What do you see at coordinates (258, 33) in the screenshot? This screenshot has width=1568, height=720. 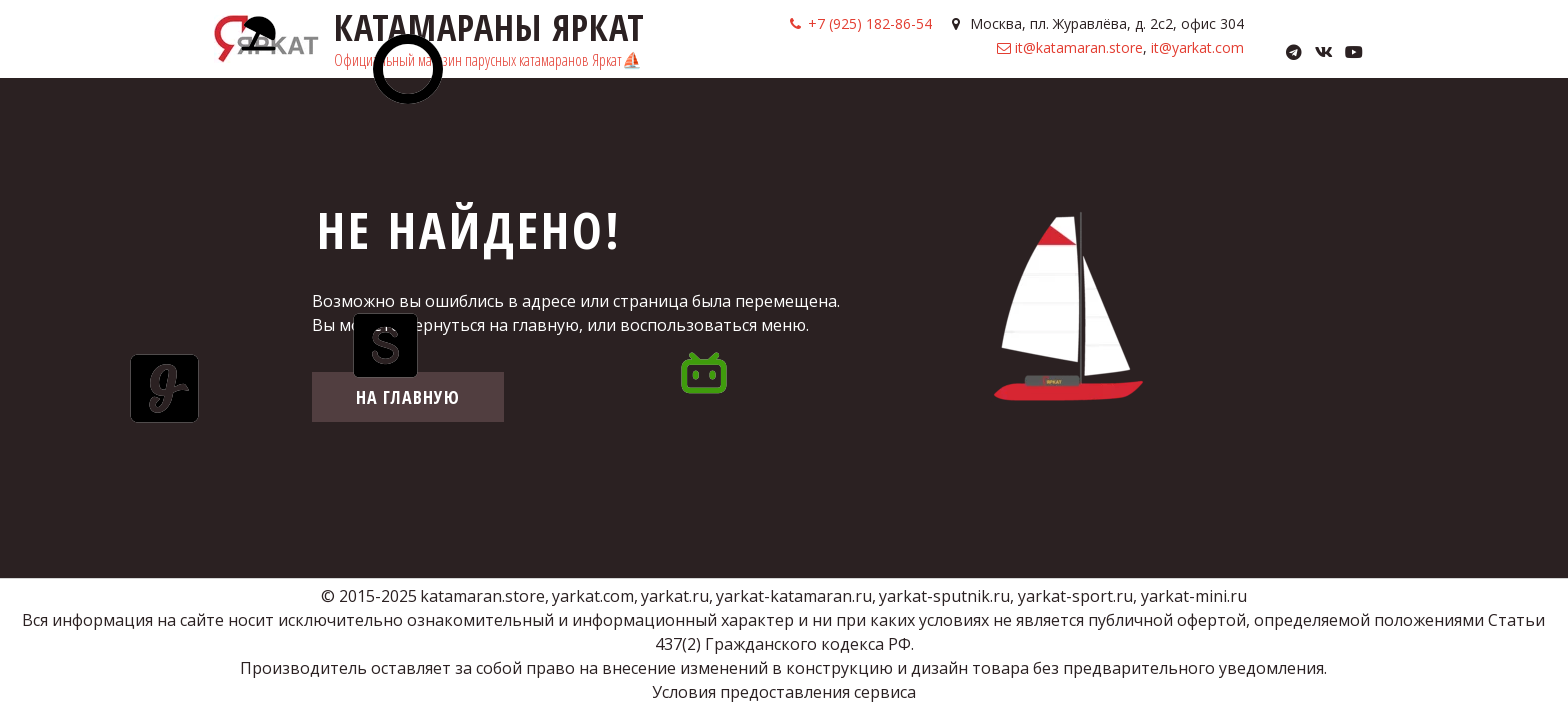 I see `access vacation or time-off settings` at bounding box center [258, 33].